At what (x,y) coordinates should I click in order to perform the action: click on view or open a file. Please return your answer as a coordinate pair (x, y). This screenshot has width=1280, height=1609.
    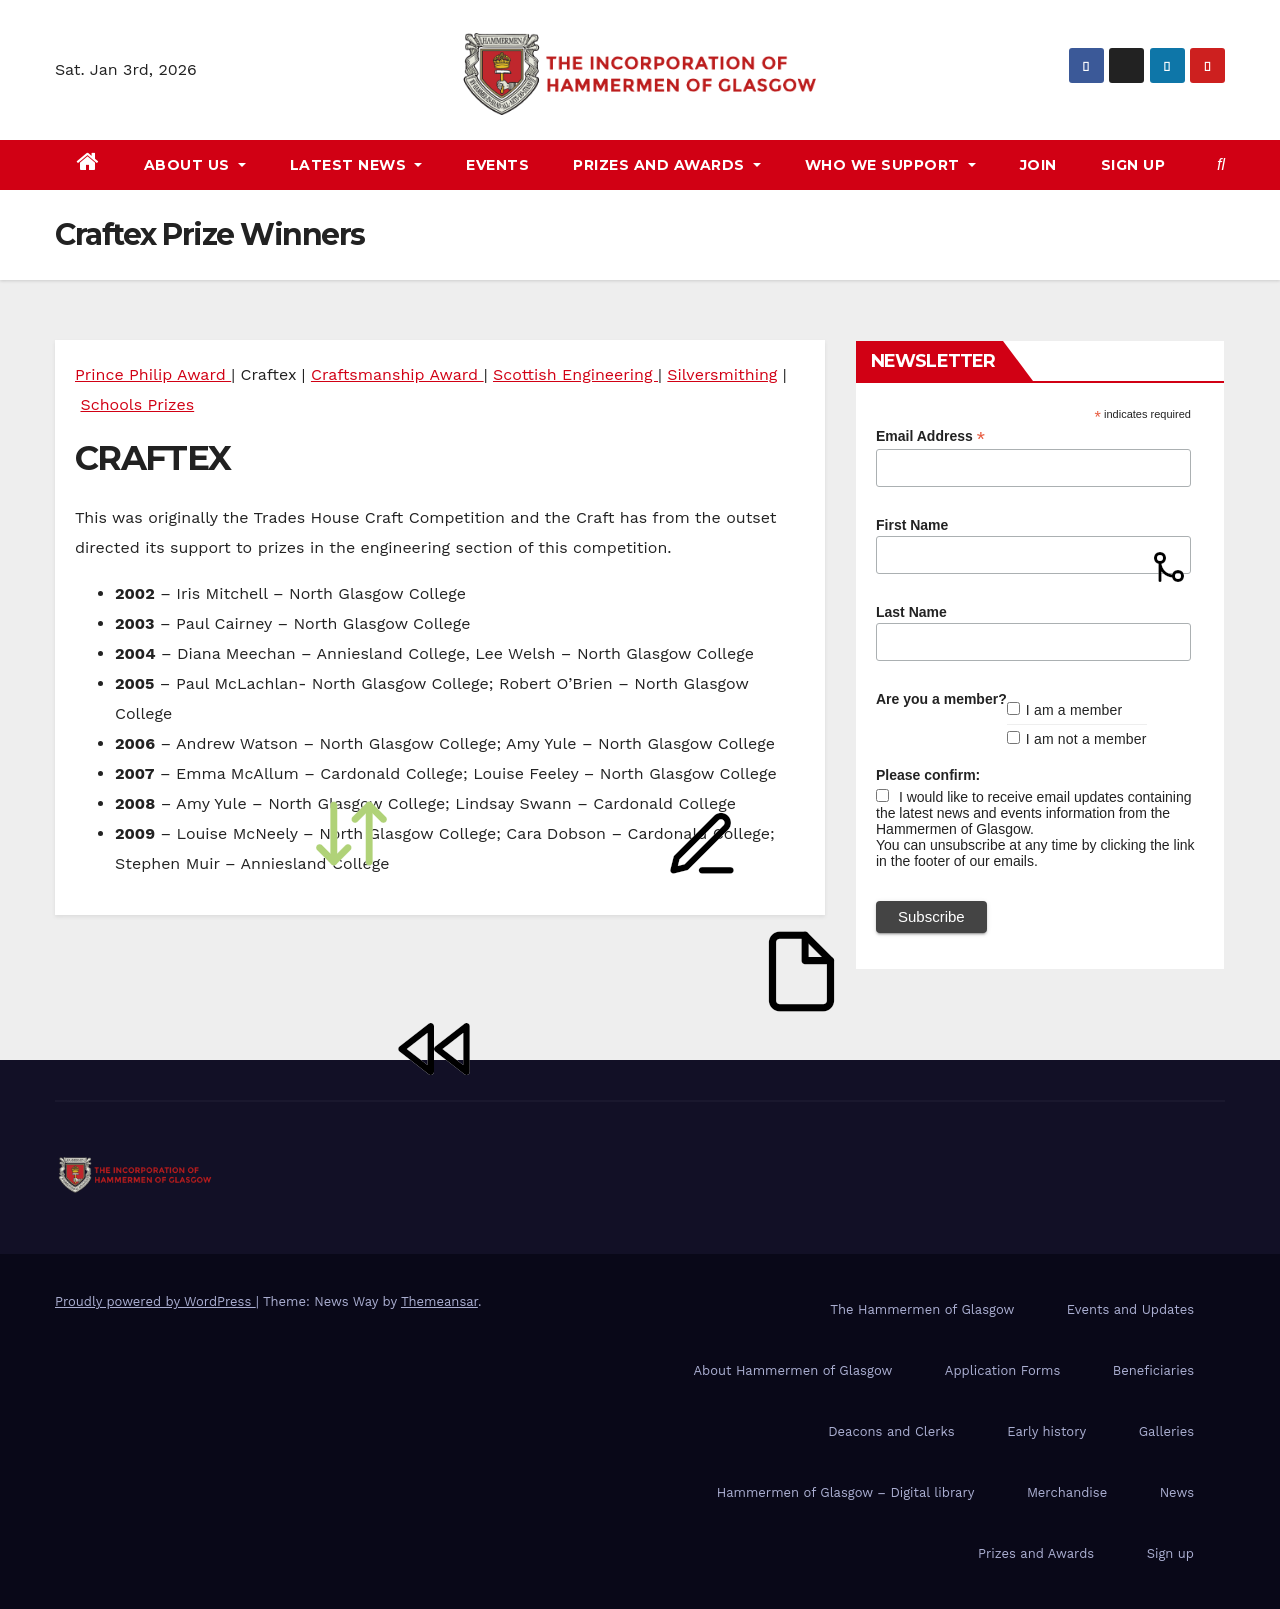
    Looking at the image, I should click on (801, 971).